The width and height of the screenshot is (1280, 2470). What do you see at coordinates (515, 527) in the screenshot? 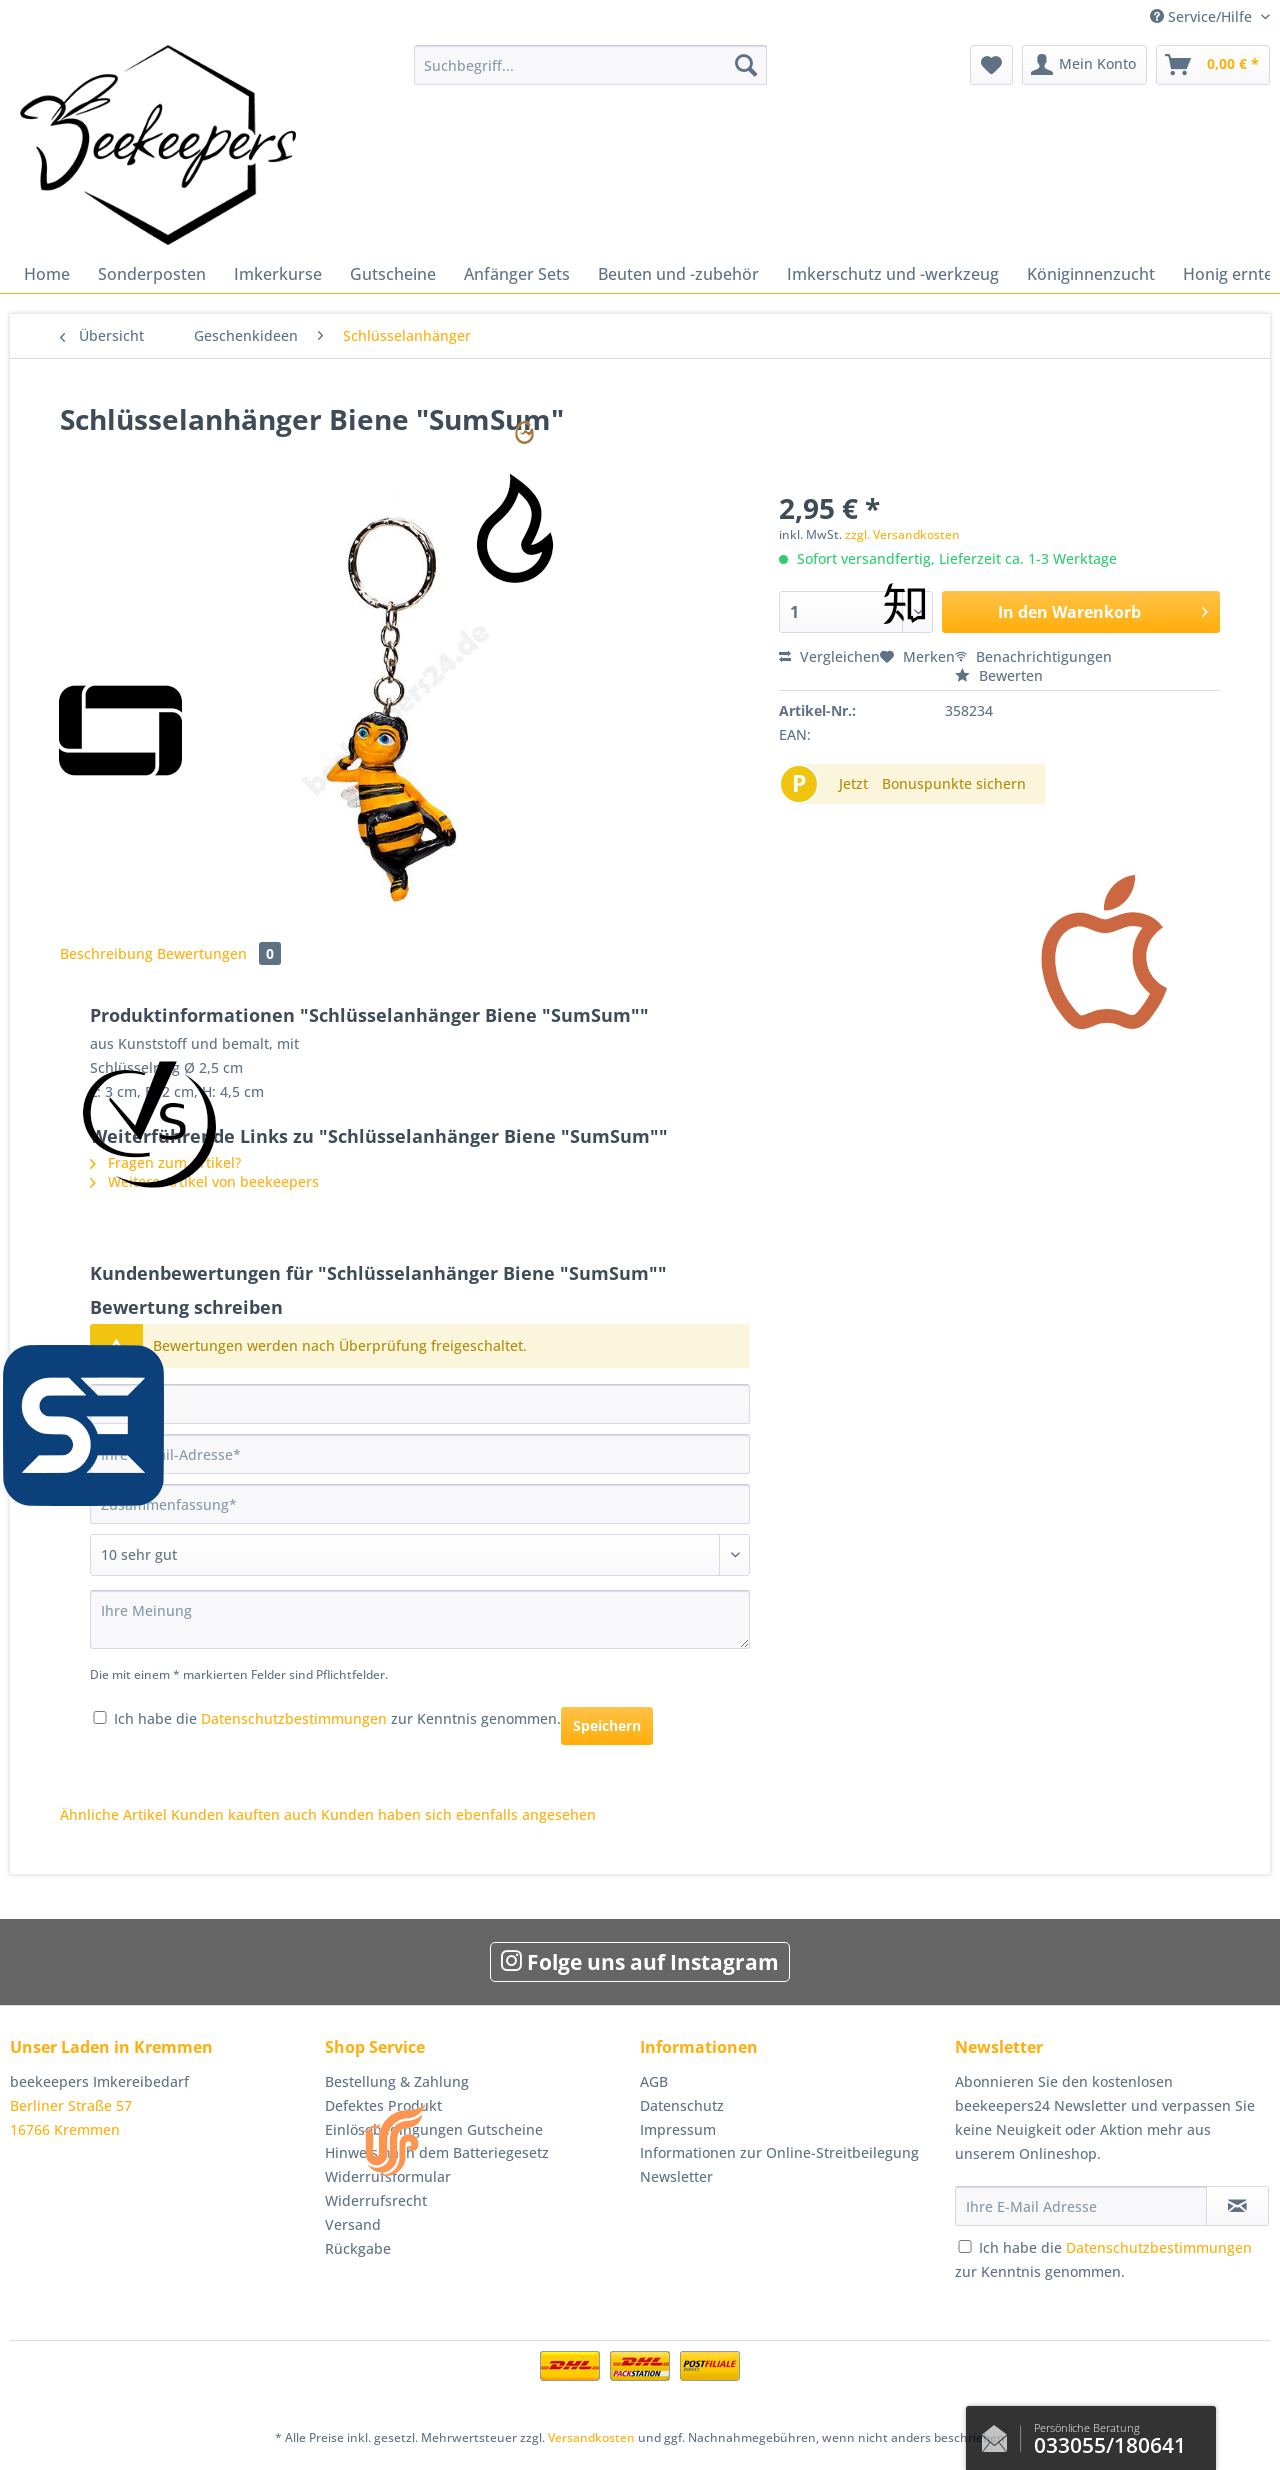
I see `view trending or hot content` at bounding box center [515, 527].